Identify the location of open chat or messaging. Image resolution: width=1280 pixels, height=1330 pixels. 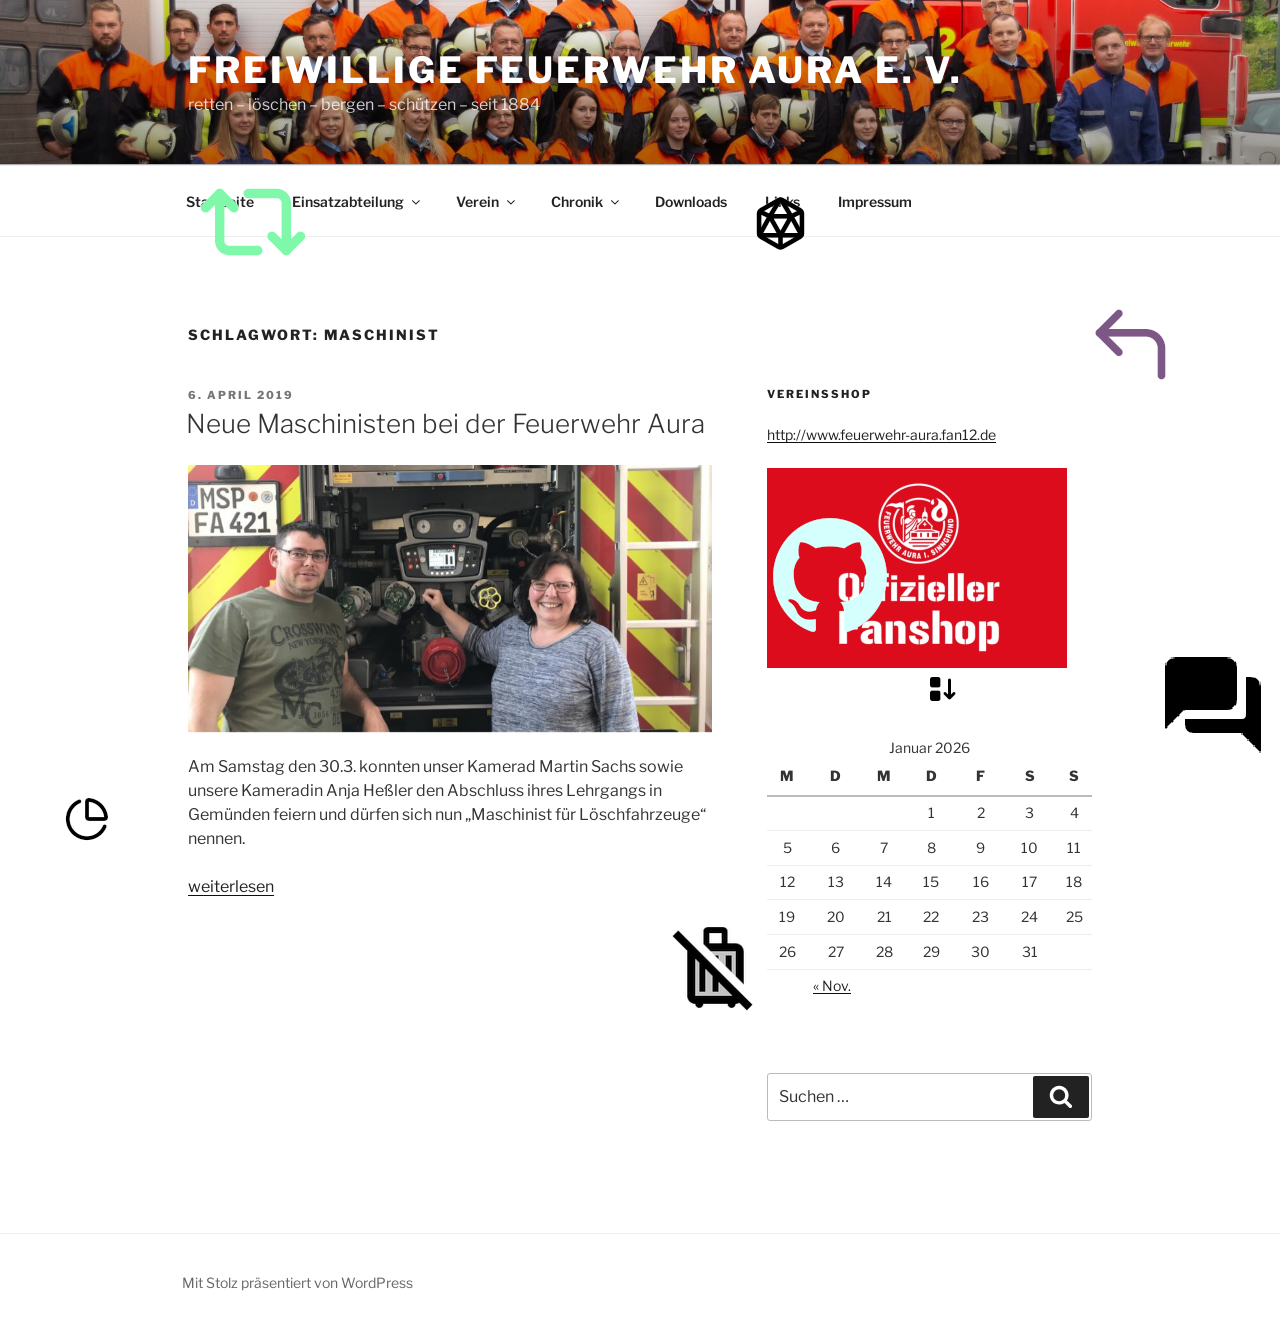
(1213, 705).